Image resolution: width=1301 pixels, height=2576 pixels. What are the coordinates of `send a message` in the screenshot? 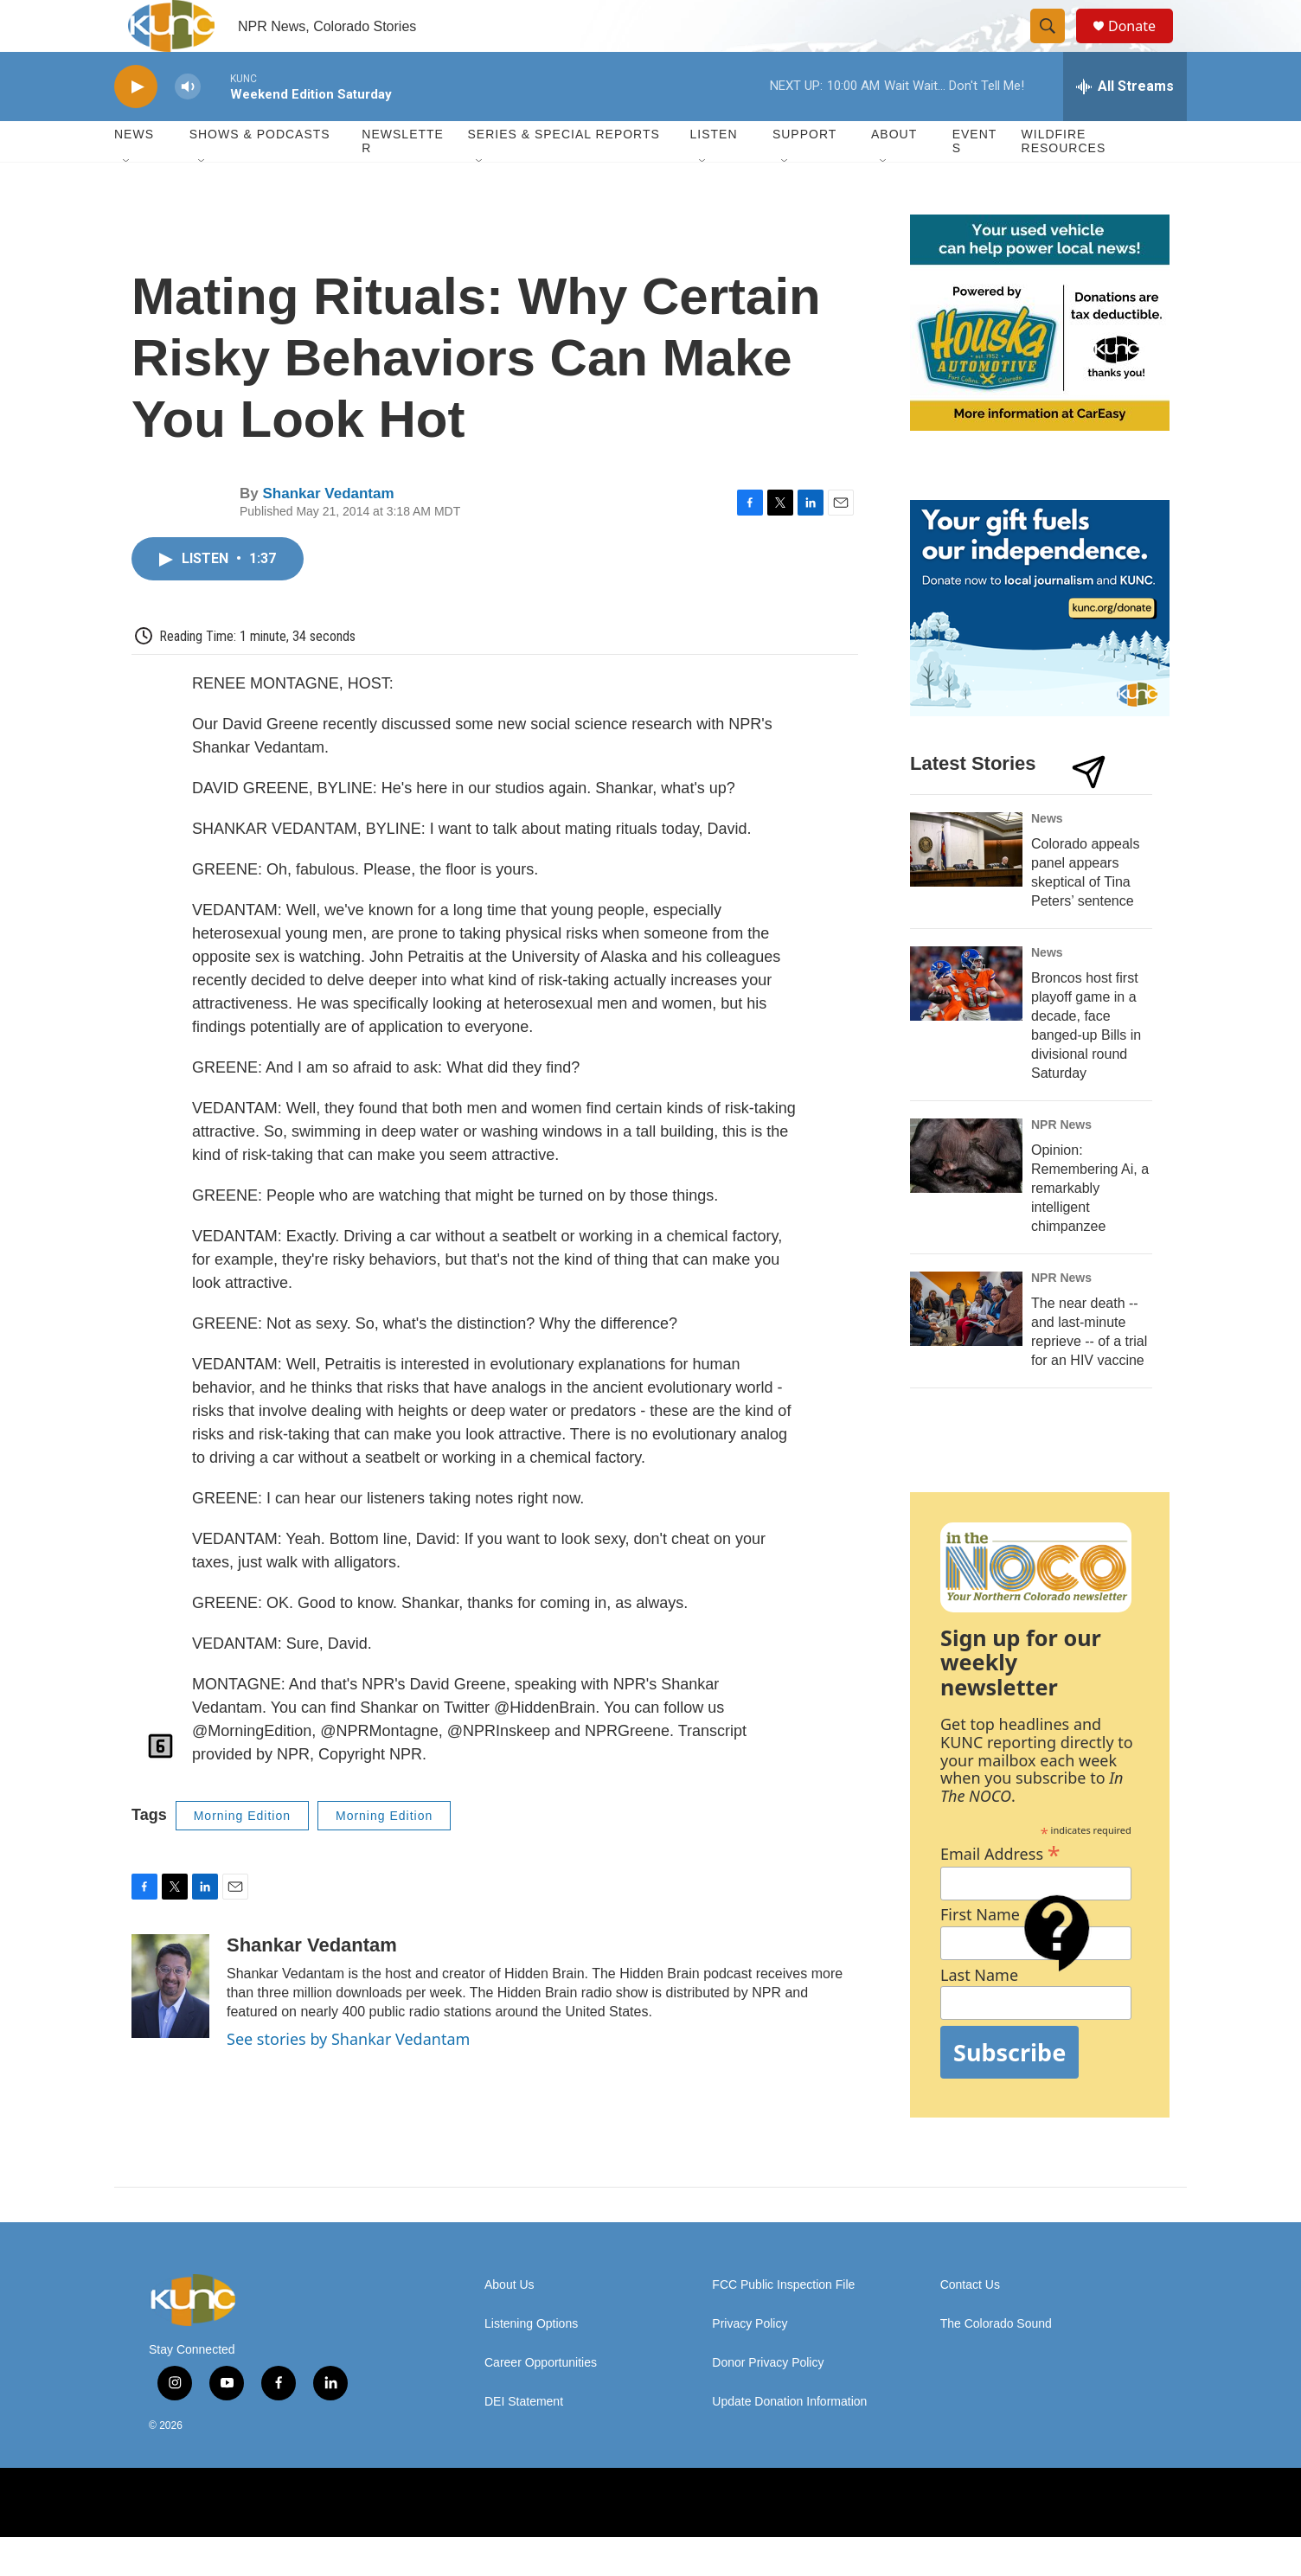 It's located at (1088, 772).